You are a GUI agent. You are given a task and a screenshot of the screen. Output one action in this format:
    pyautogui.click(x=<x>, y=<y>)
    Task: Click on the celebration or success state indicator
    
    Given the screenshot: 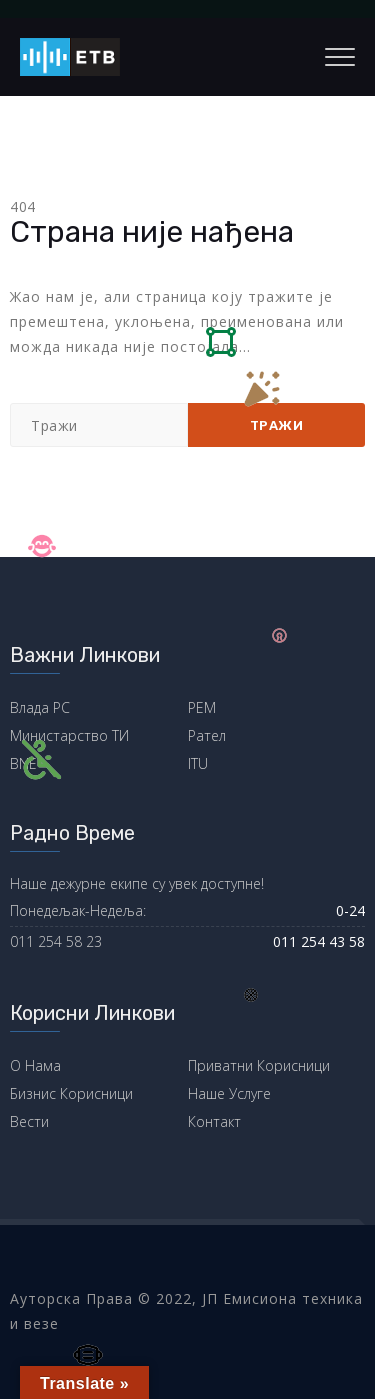 What is the action you would take?
    pyautogui.click(x=263, y=388)
    